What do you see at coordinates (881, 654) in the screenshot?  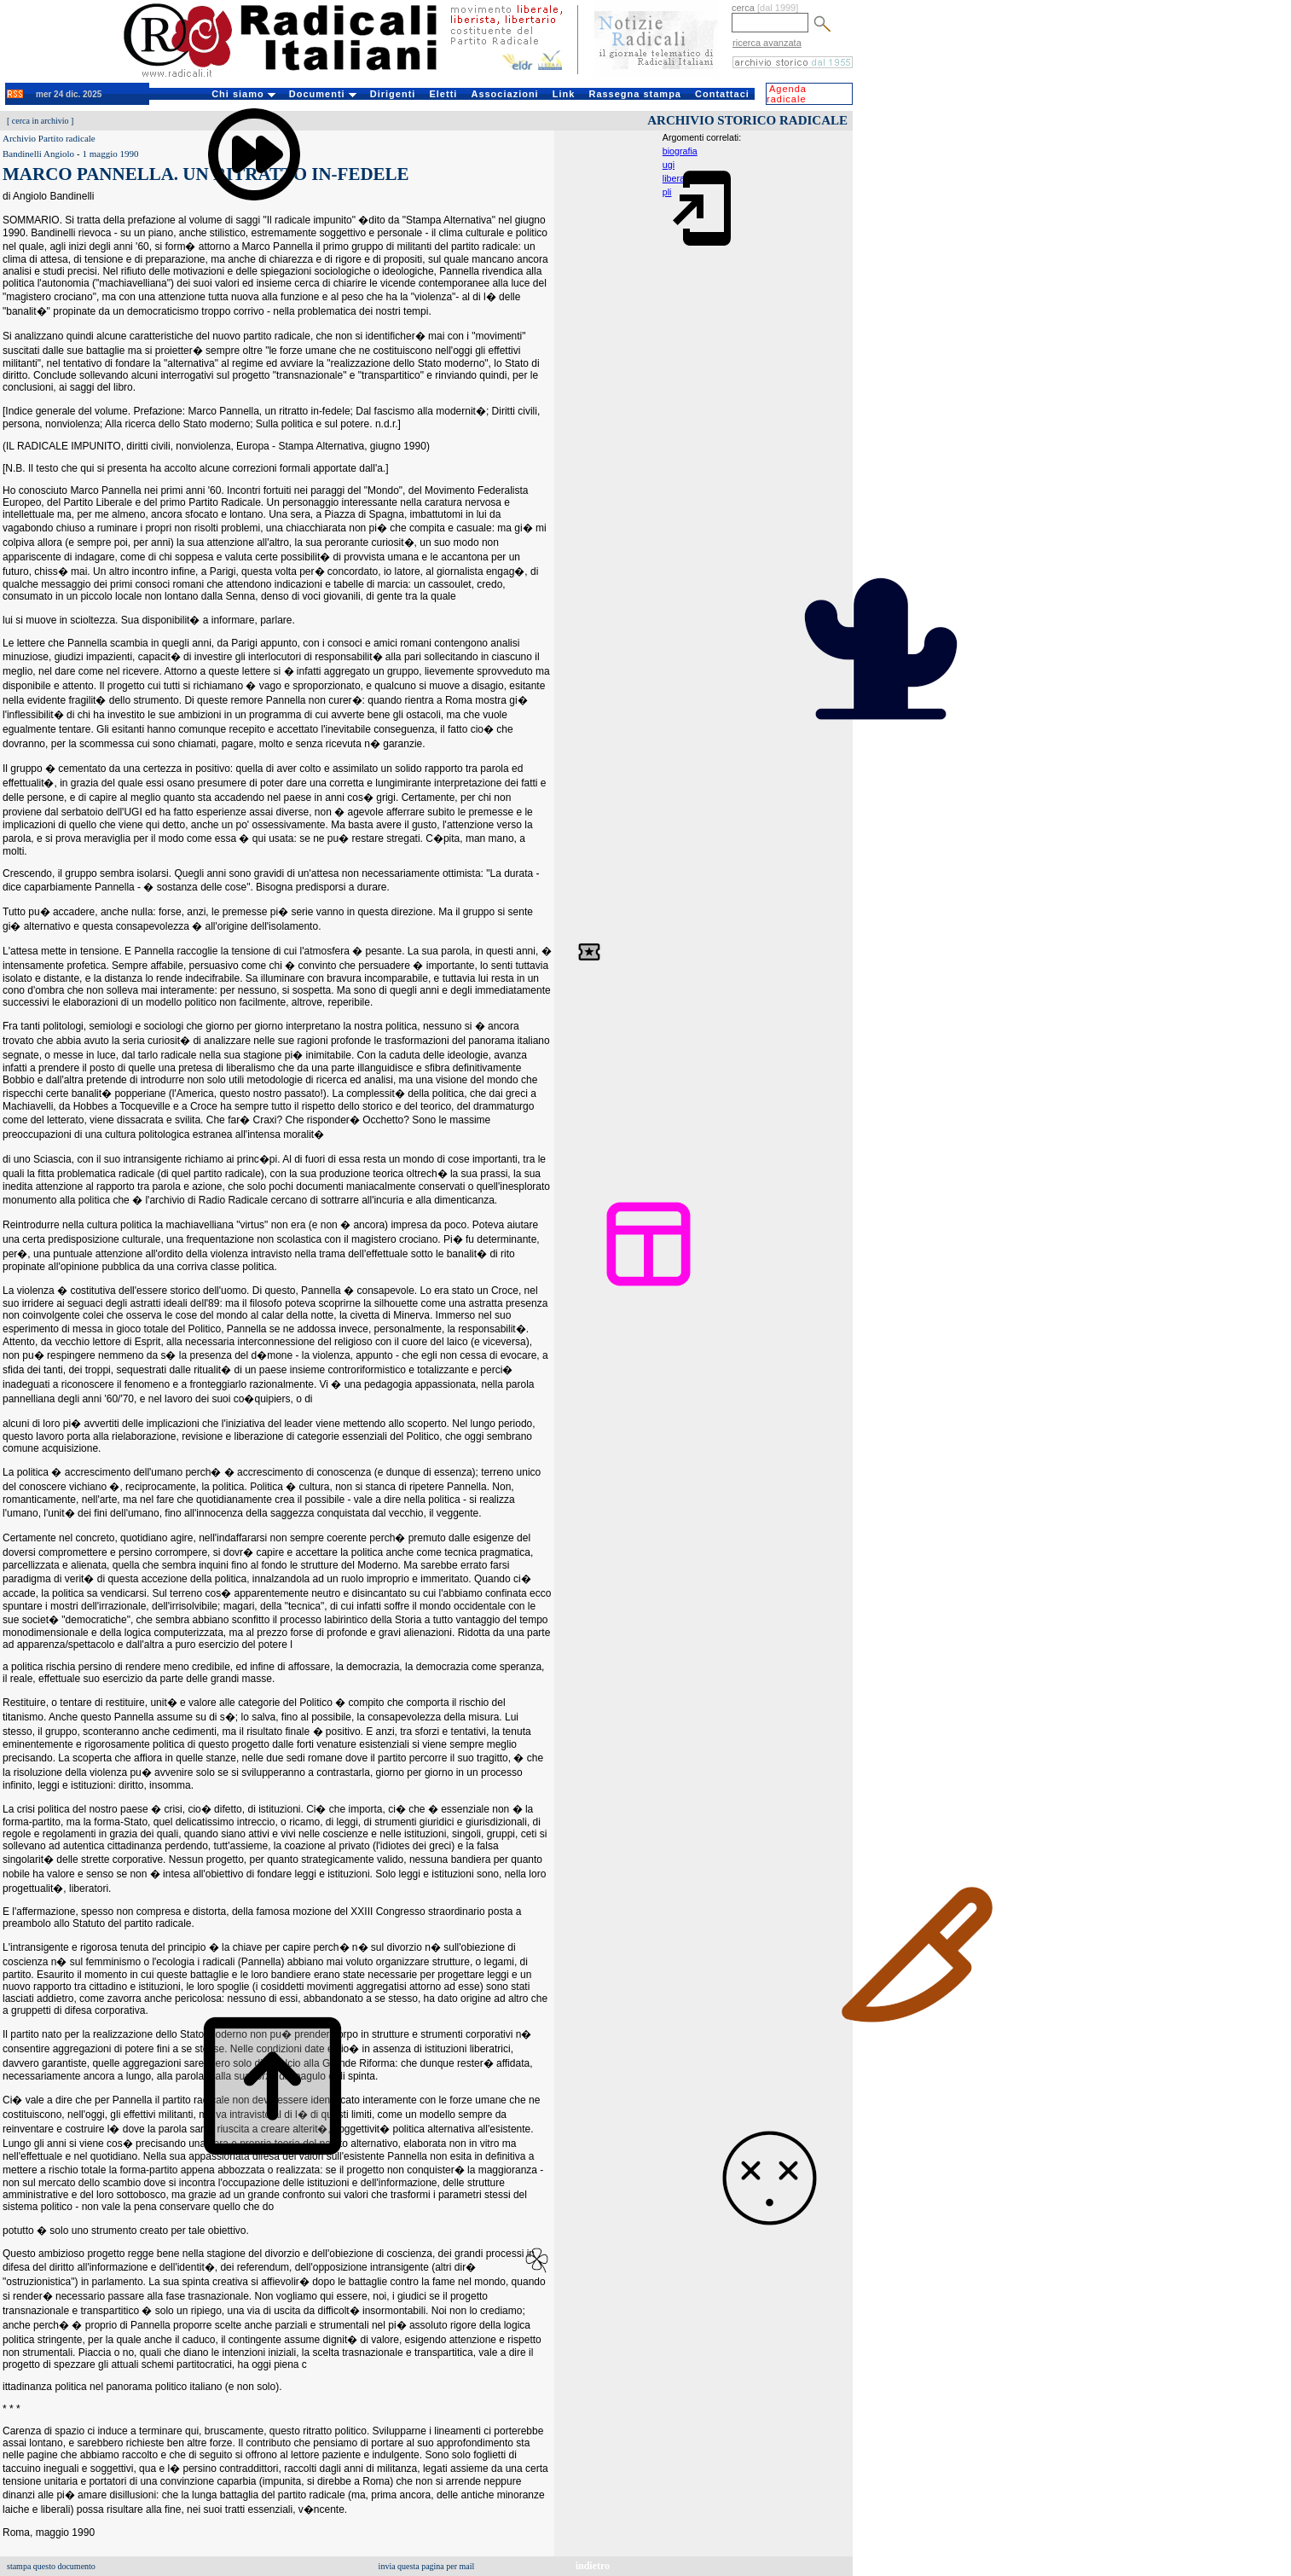 I see `indicates desert or arid climate category` at bounding box center [881, 654].